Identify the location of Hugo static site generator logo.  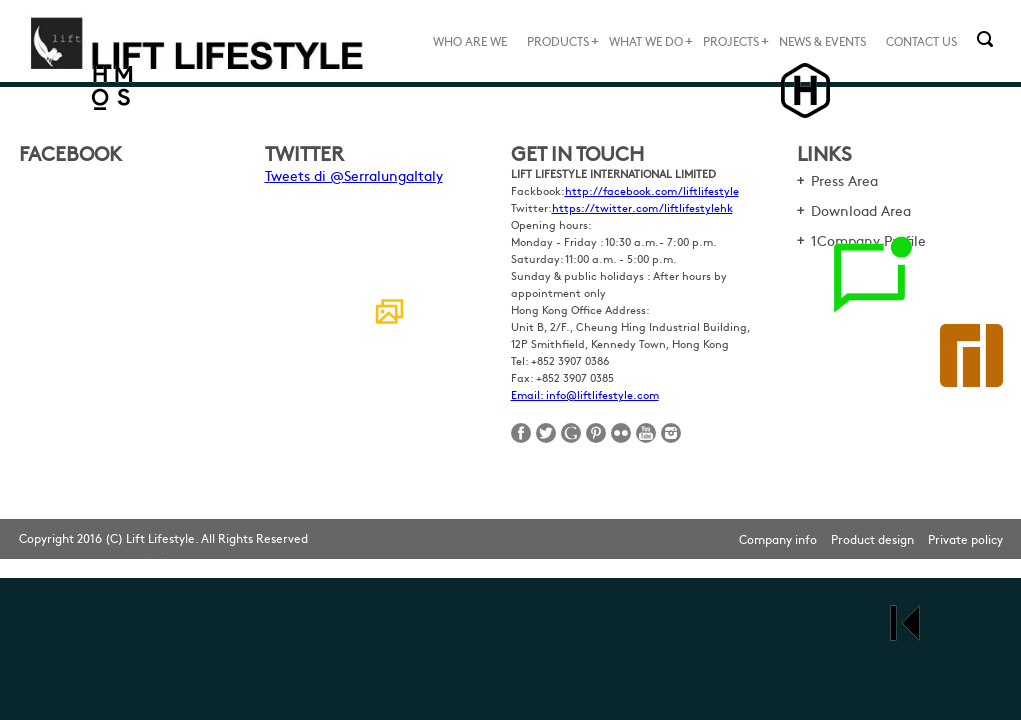
(805, 90).